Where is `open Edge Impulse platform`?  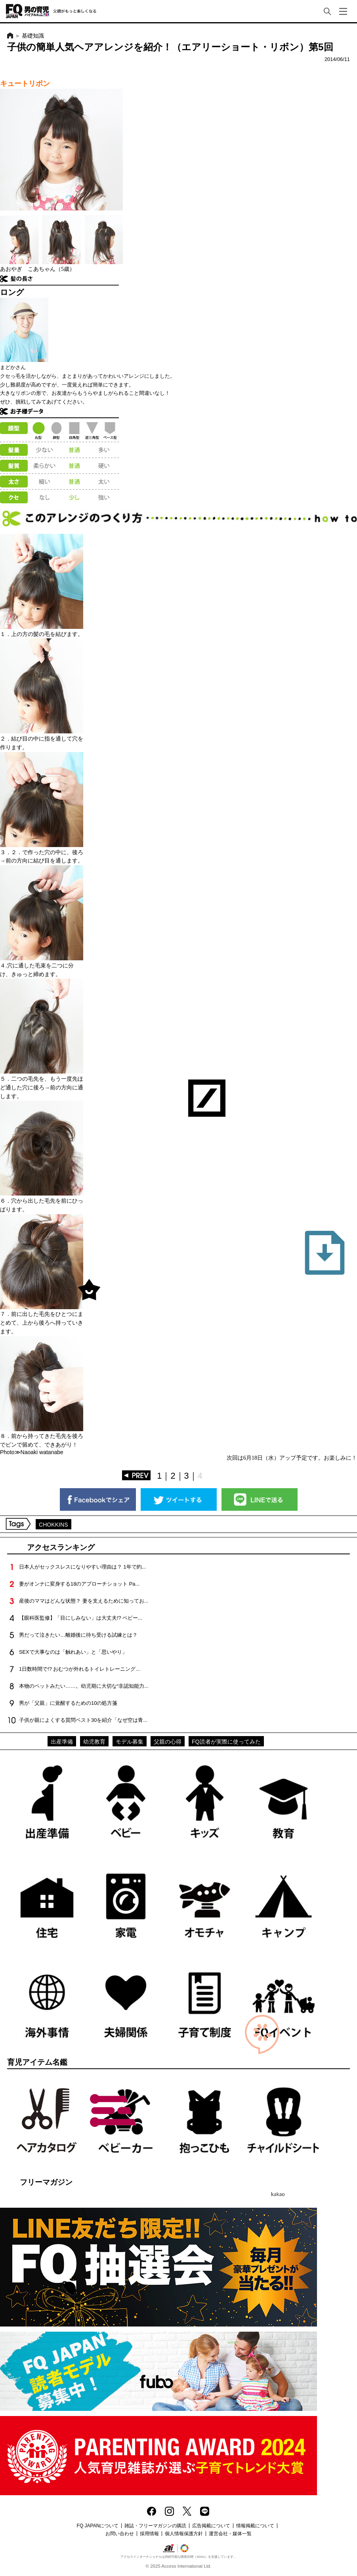 open Edge Impulse platform is located at coordinates (113, 2110).